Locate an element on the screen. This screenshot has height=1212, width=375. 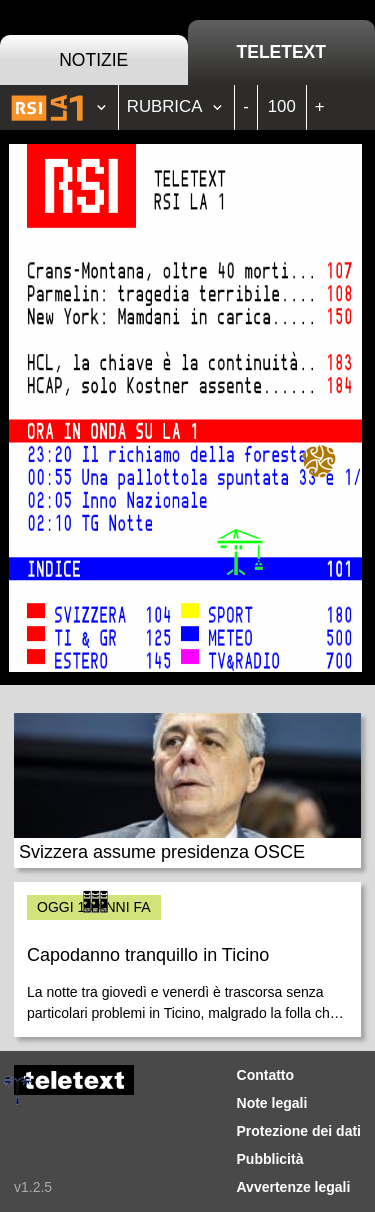
toggle street lighting in city builder game is located at coordinates (17, 1090).